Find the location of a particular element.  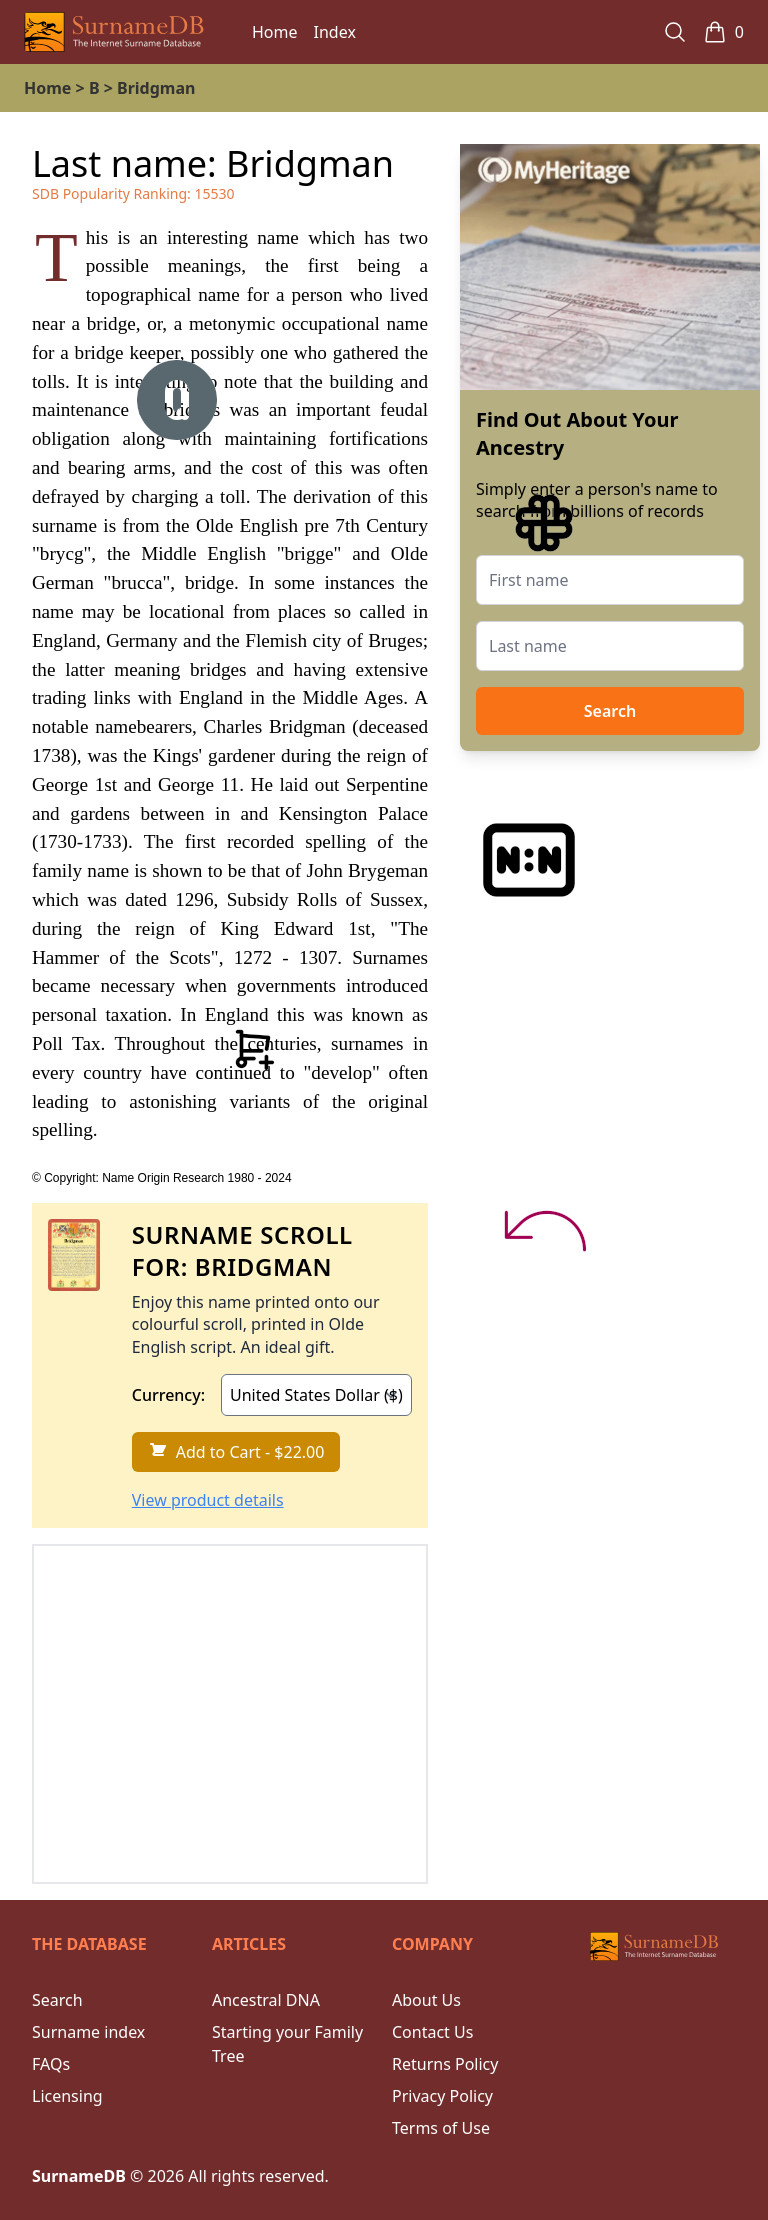

indicates a many-to-many database relationship is located at coordinates (529, 860).